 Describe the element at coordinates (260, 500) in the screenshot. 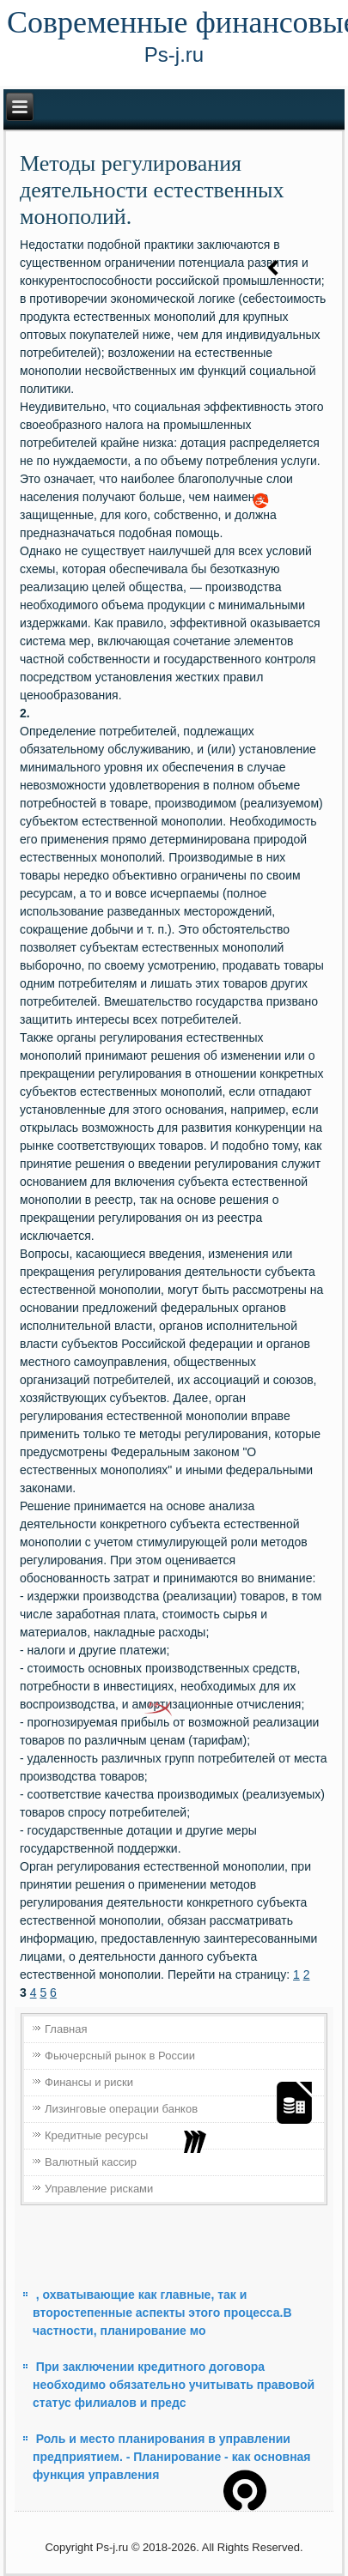

I see `pay with alipay` at that location.